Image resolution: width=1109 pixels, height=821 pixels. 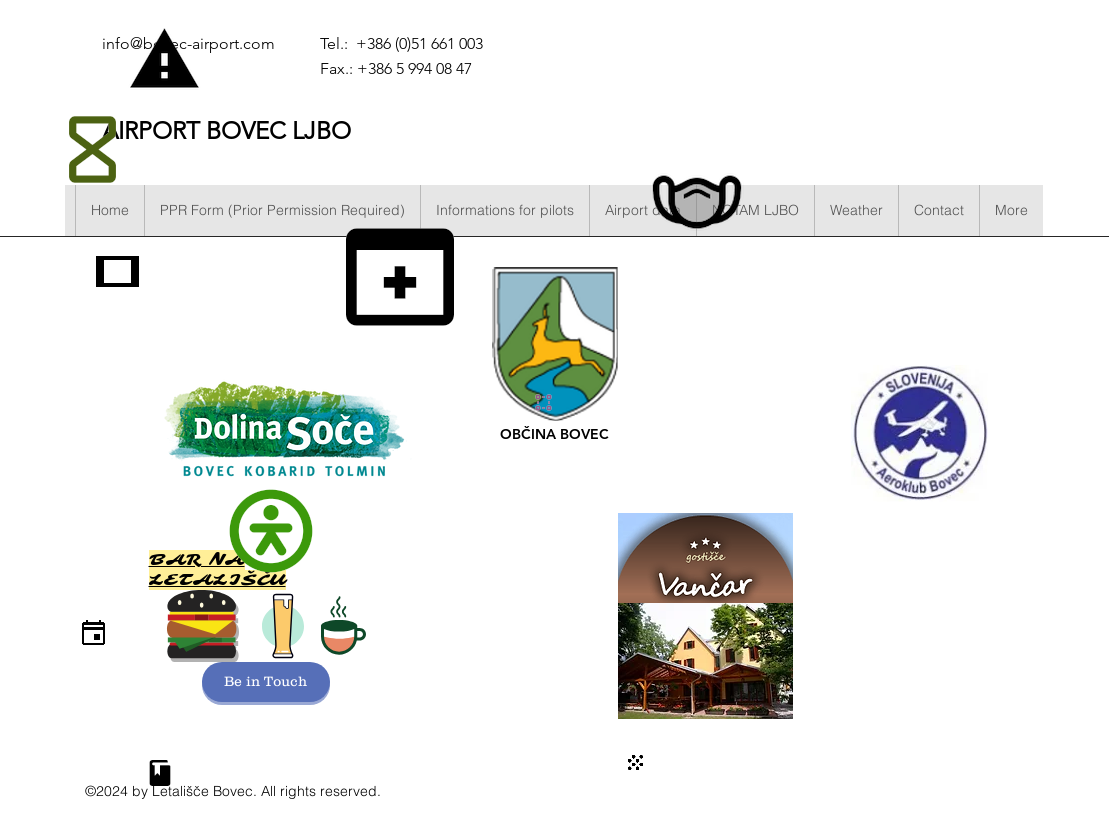 I want to click on access bookmarked content or saved references, so click(x=160, y=773).